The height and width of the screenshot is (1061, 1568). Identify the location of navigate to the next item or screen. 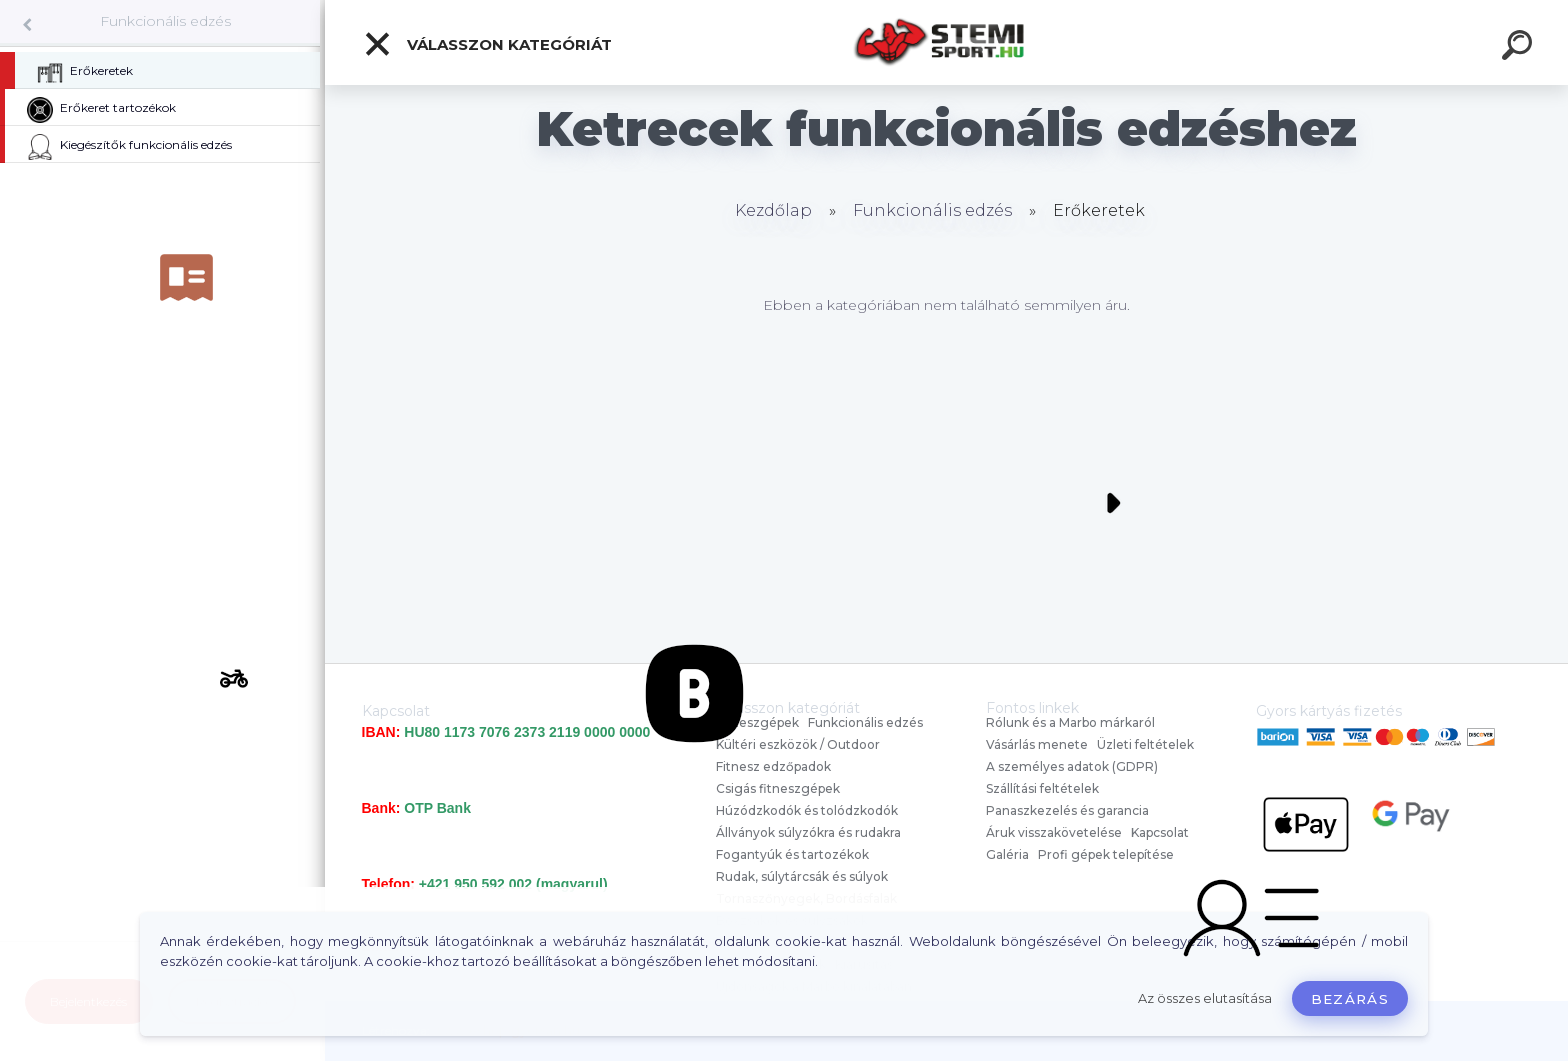
(1113, 503).